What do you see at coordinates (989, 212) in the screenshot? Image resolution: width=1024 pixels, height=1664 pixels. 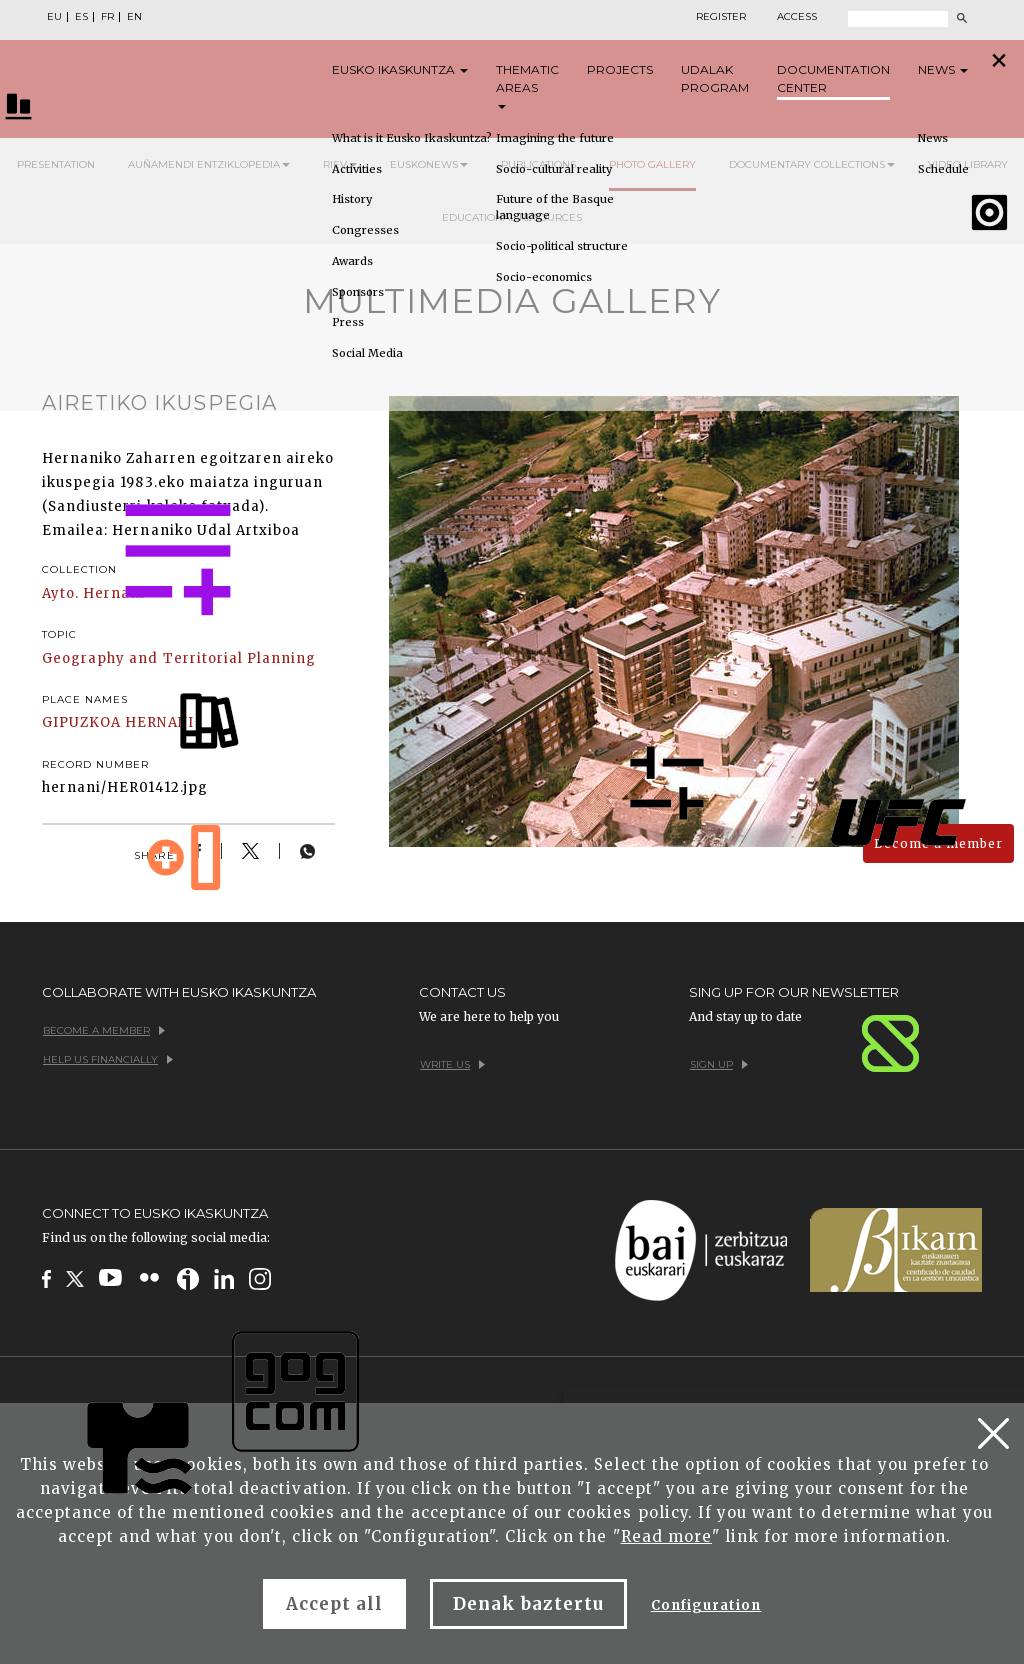 I see `adjust speaker or audio output settings` at bounding box center [989, 212].